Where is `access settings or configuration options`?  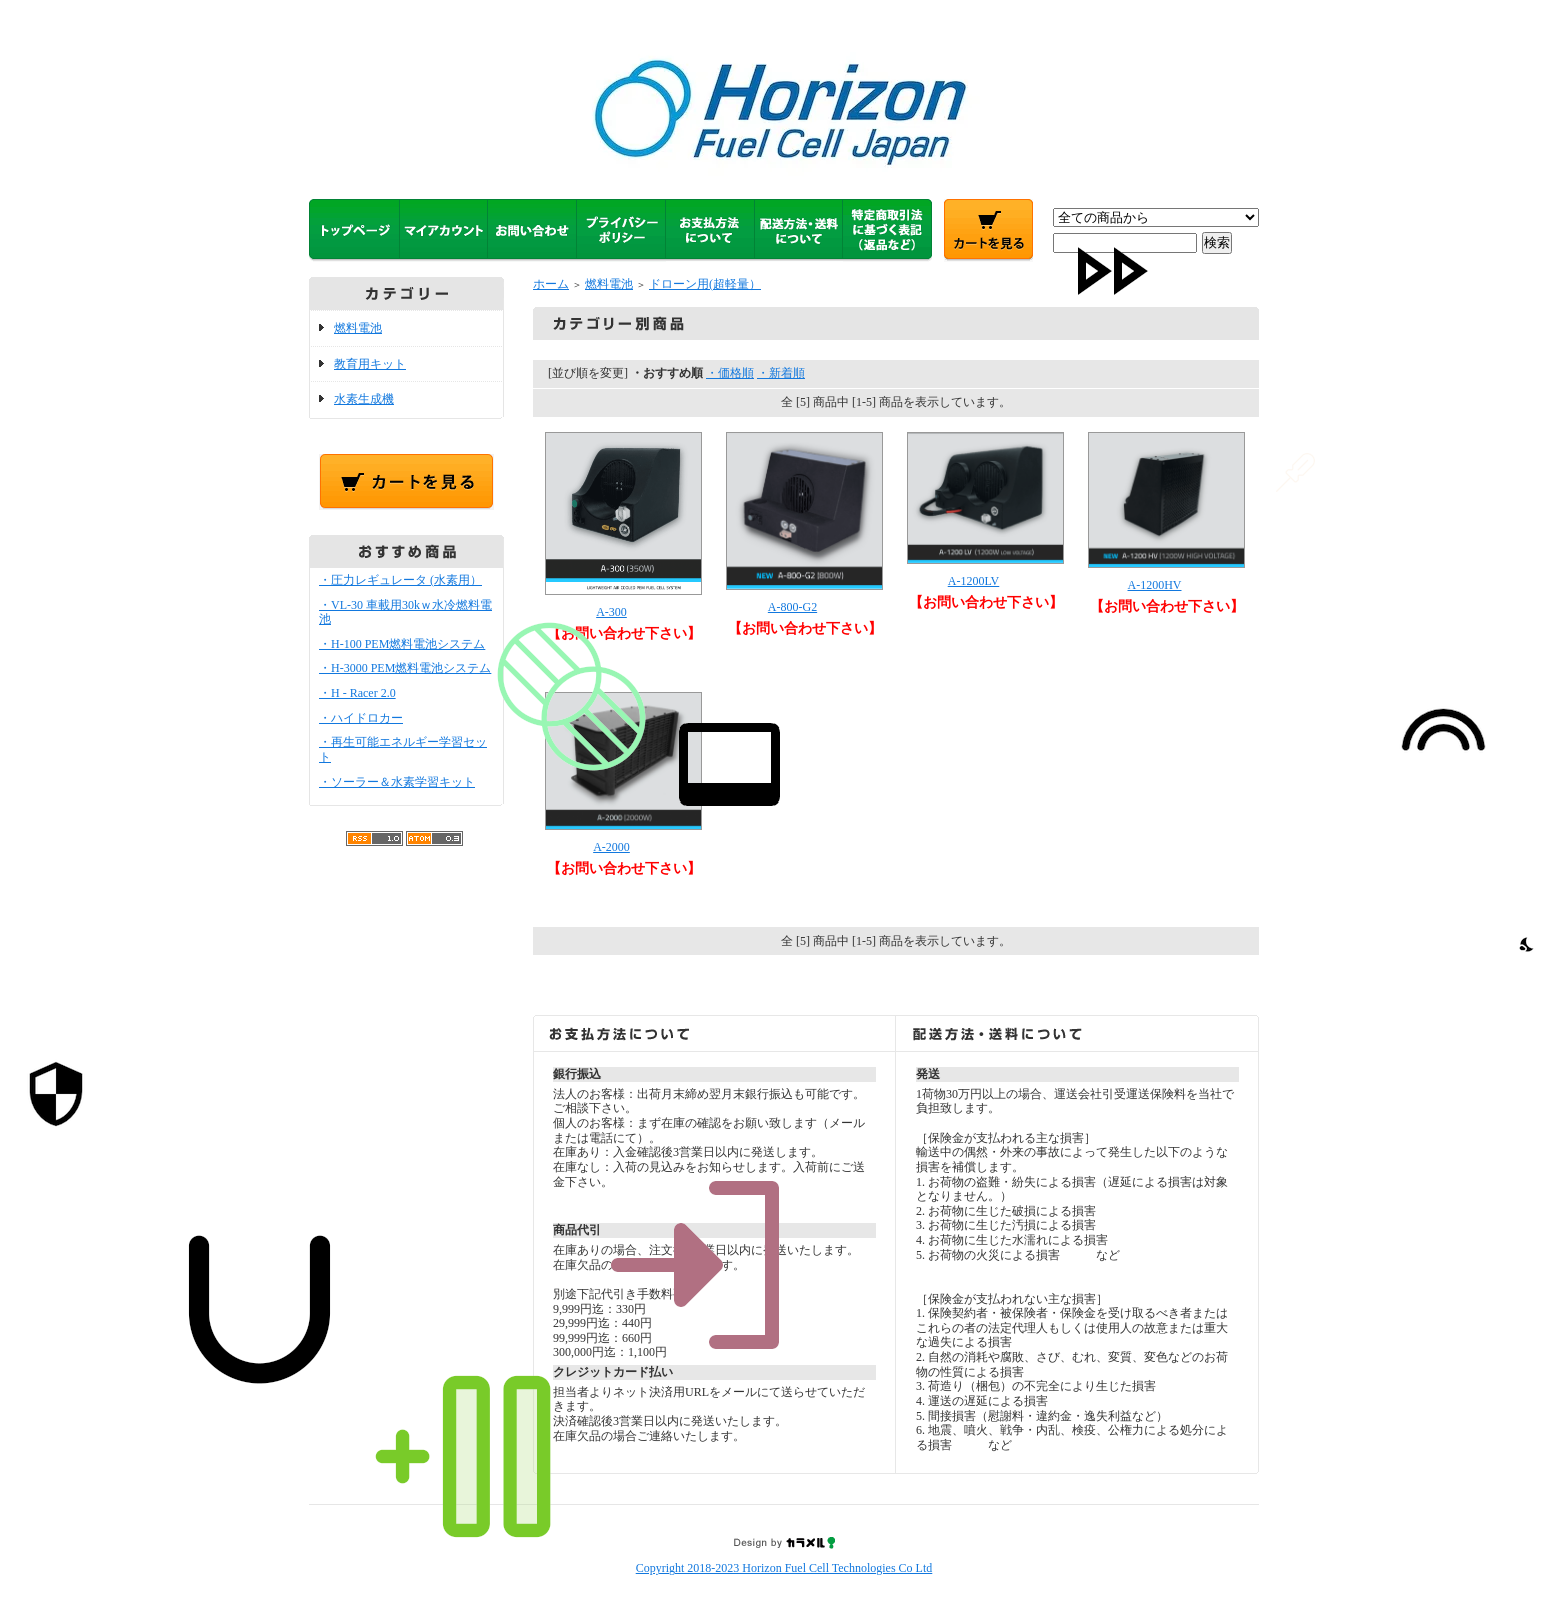 access settings or configuration options is located at coordinates (1295, 472).